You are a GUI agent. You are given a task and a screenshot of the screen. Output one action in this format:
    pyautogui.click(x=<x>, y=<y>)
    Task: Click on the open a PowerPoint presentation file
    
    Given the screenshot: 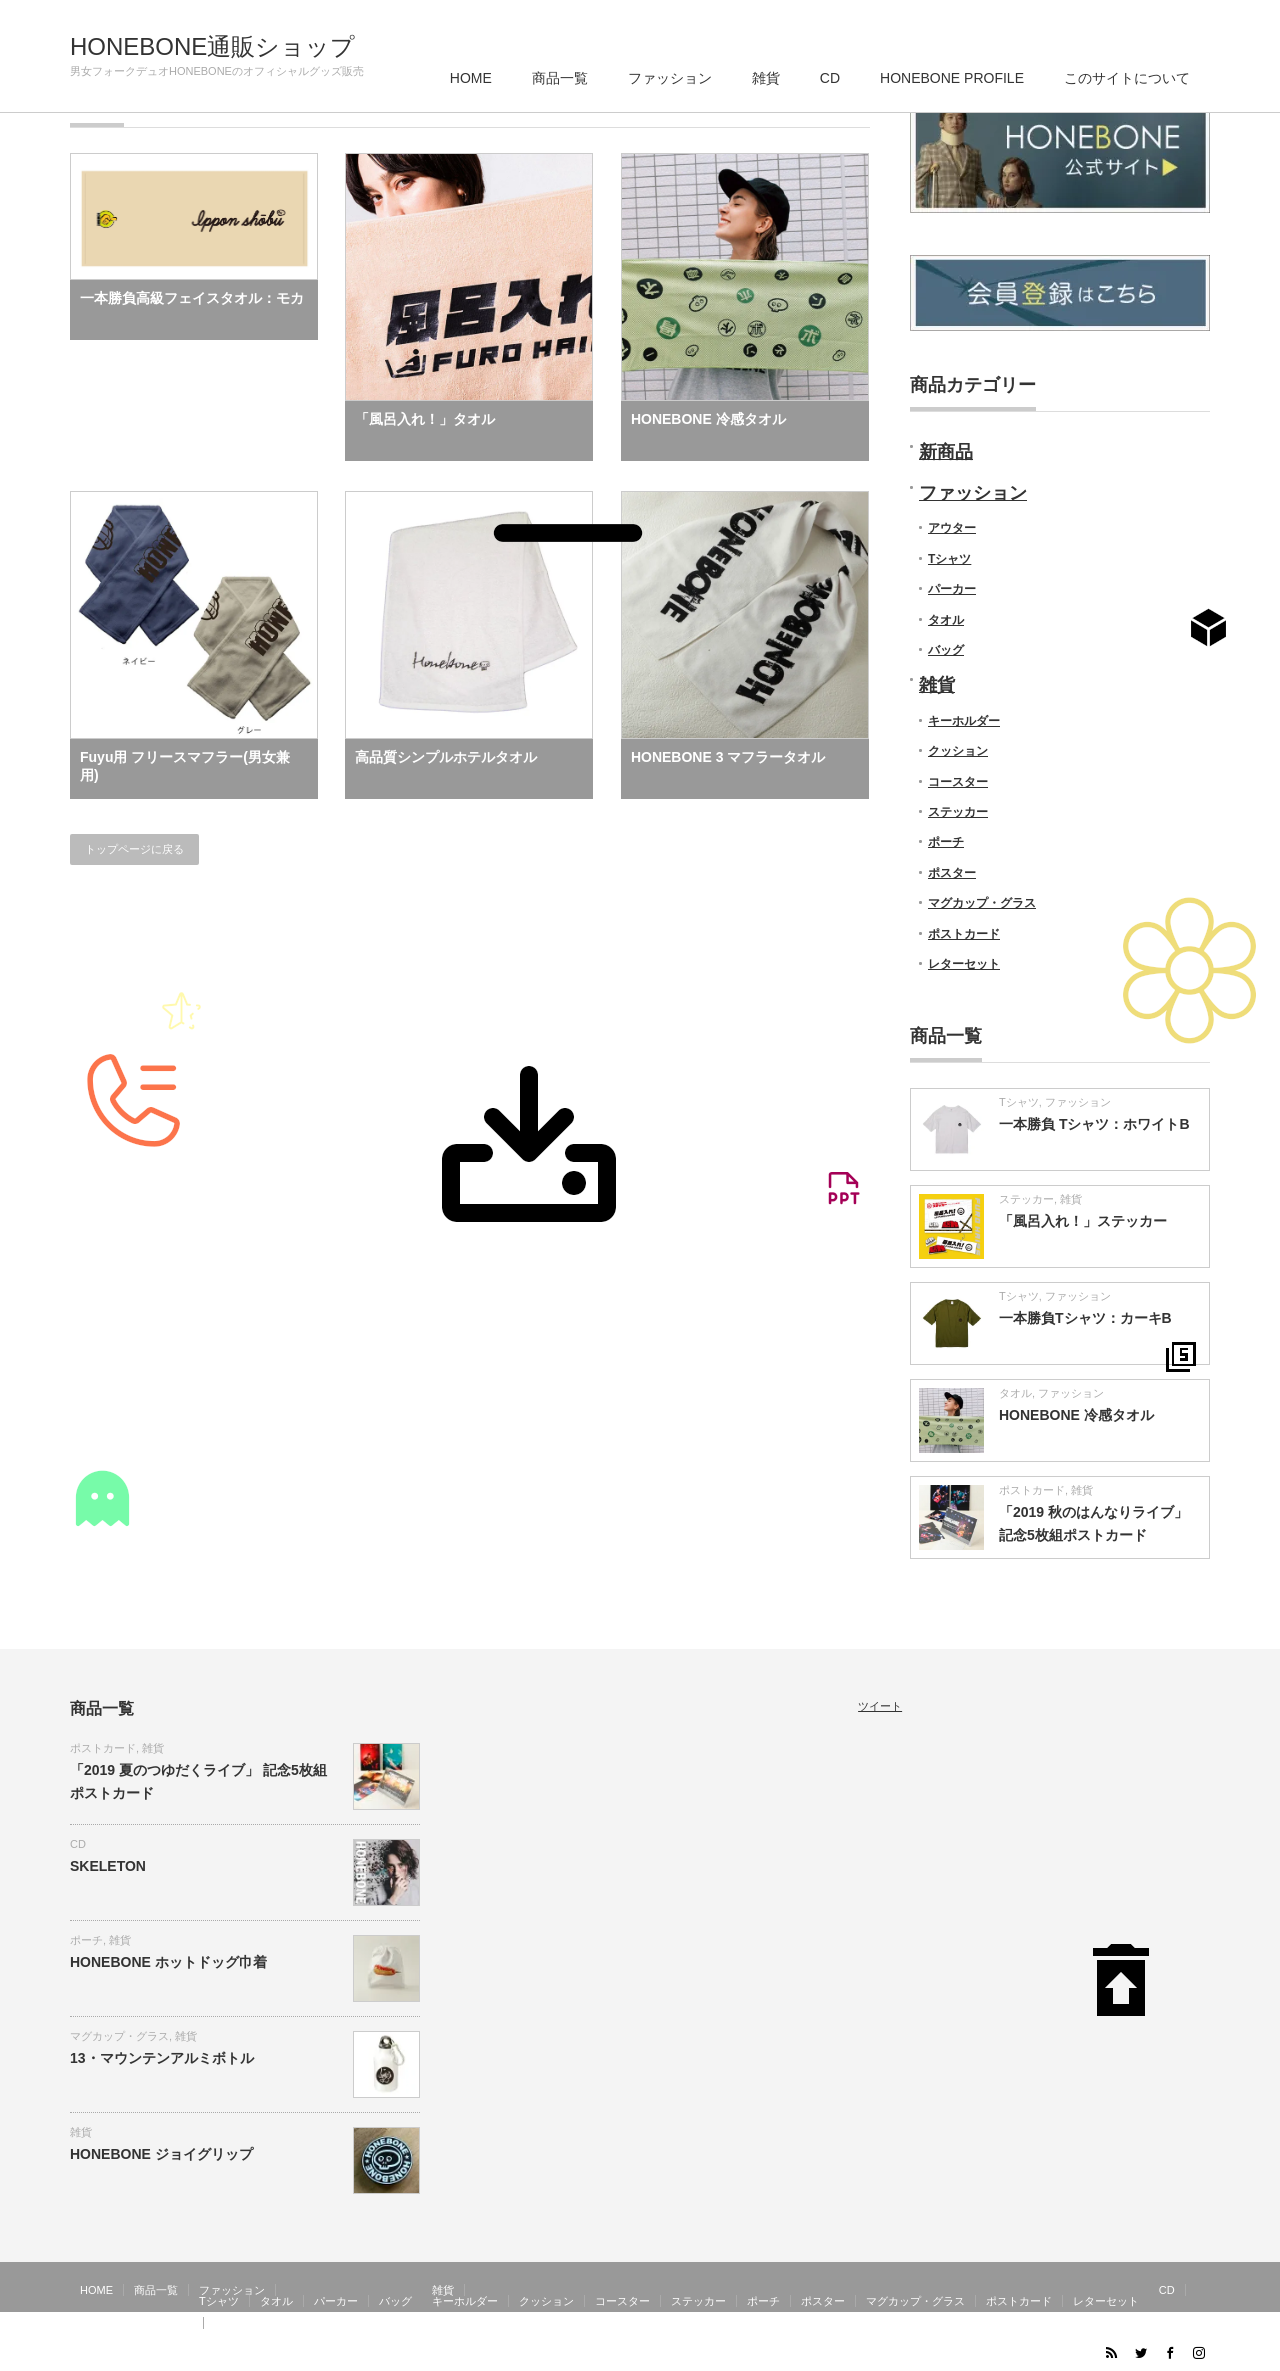 What is the action you would take?
    pyautogui.click(x=843, y=1189)
    